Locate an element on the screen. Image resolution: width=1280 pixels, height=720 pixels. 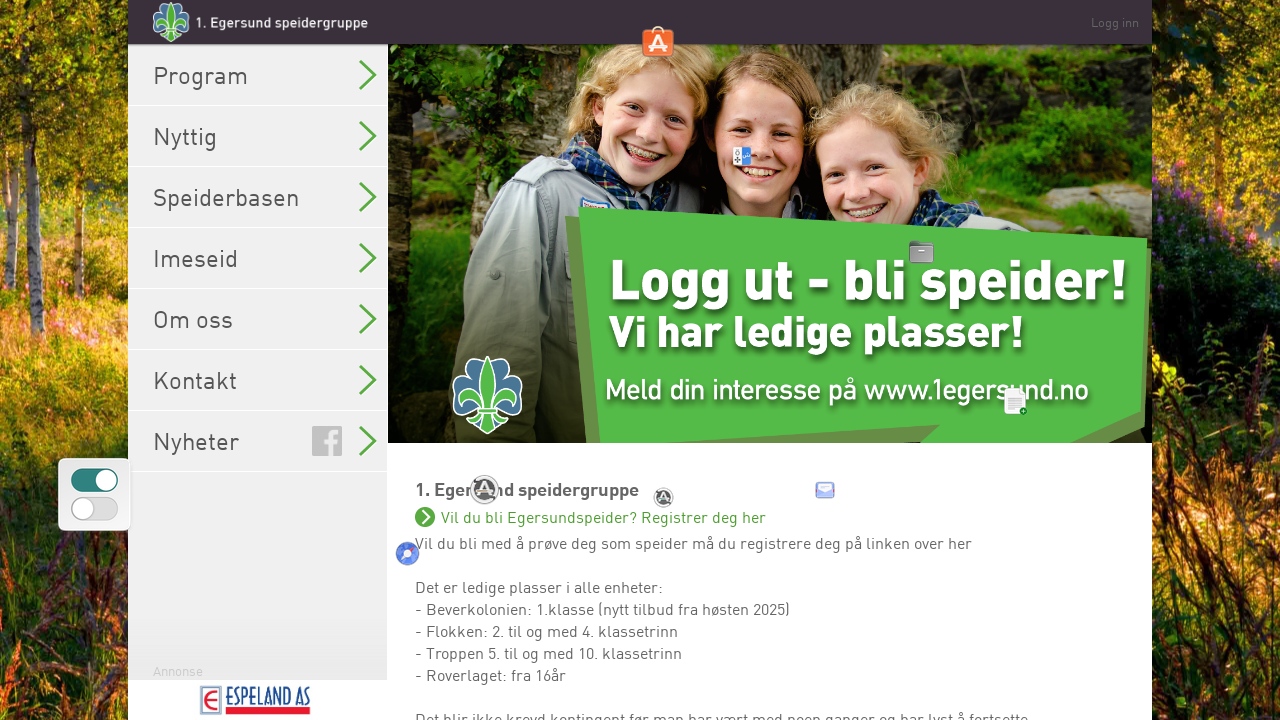
open the software store to browse and install apps is located at coordinates (658, 43).